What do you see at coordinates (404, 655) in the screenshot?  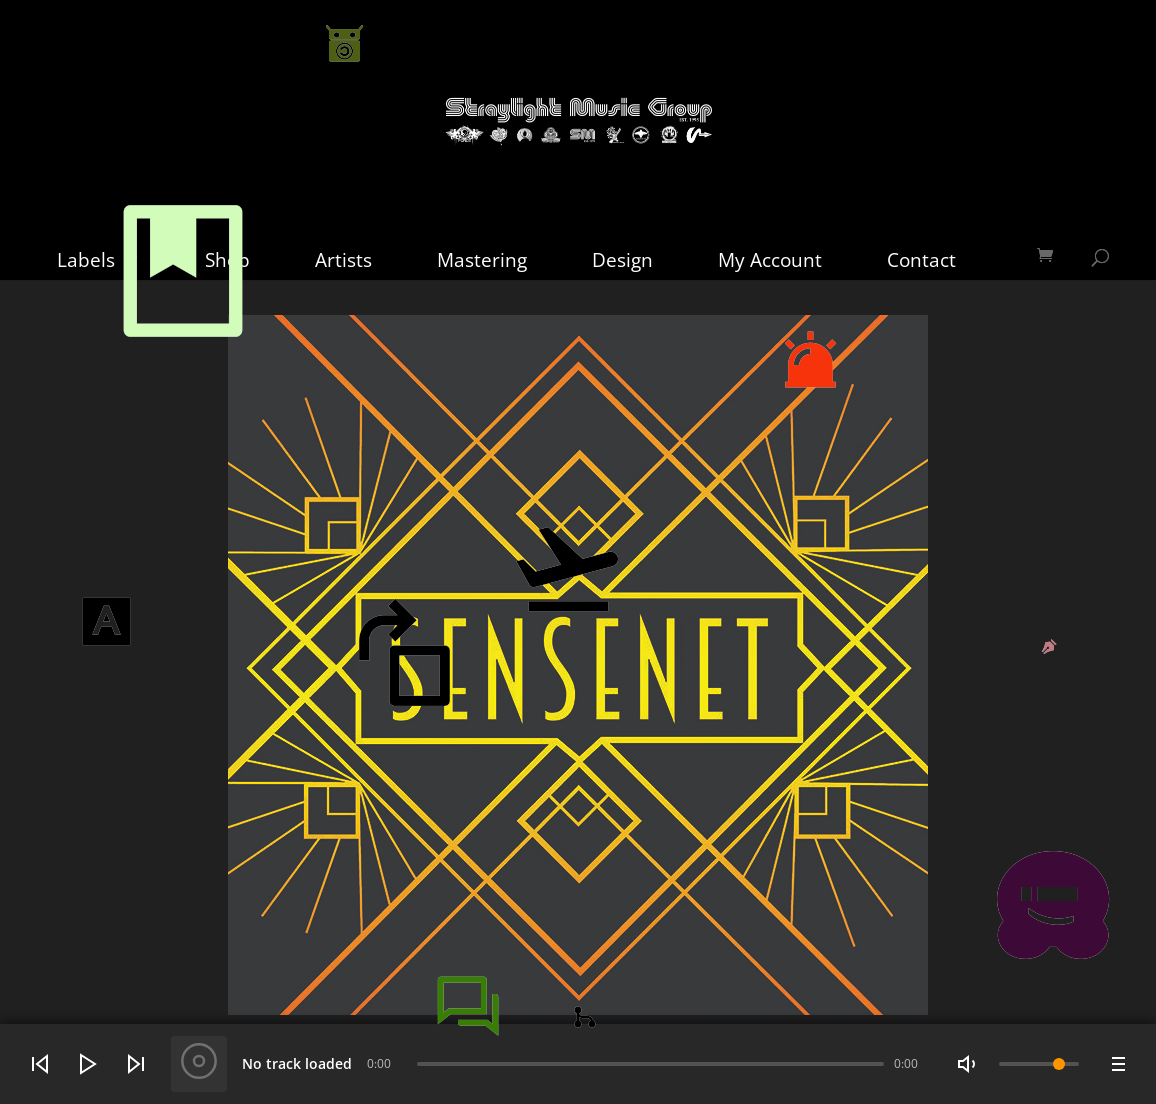 I see `rotate element clockwise` at bounding box center [404, 655].